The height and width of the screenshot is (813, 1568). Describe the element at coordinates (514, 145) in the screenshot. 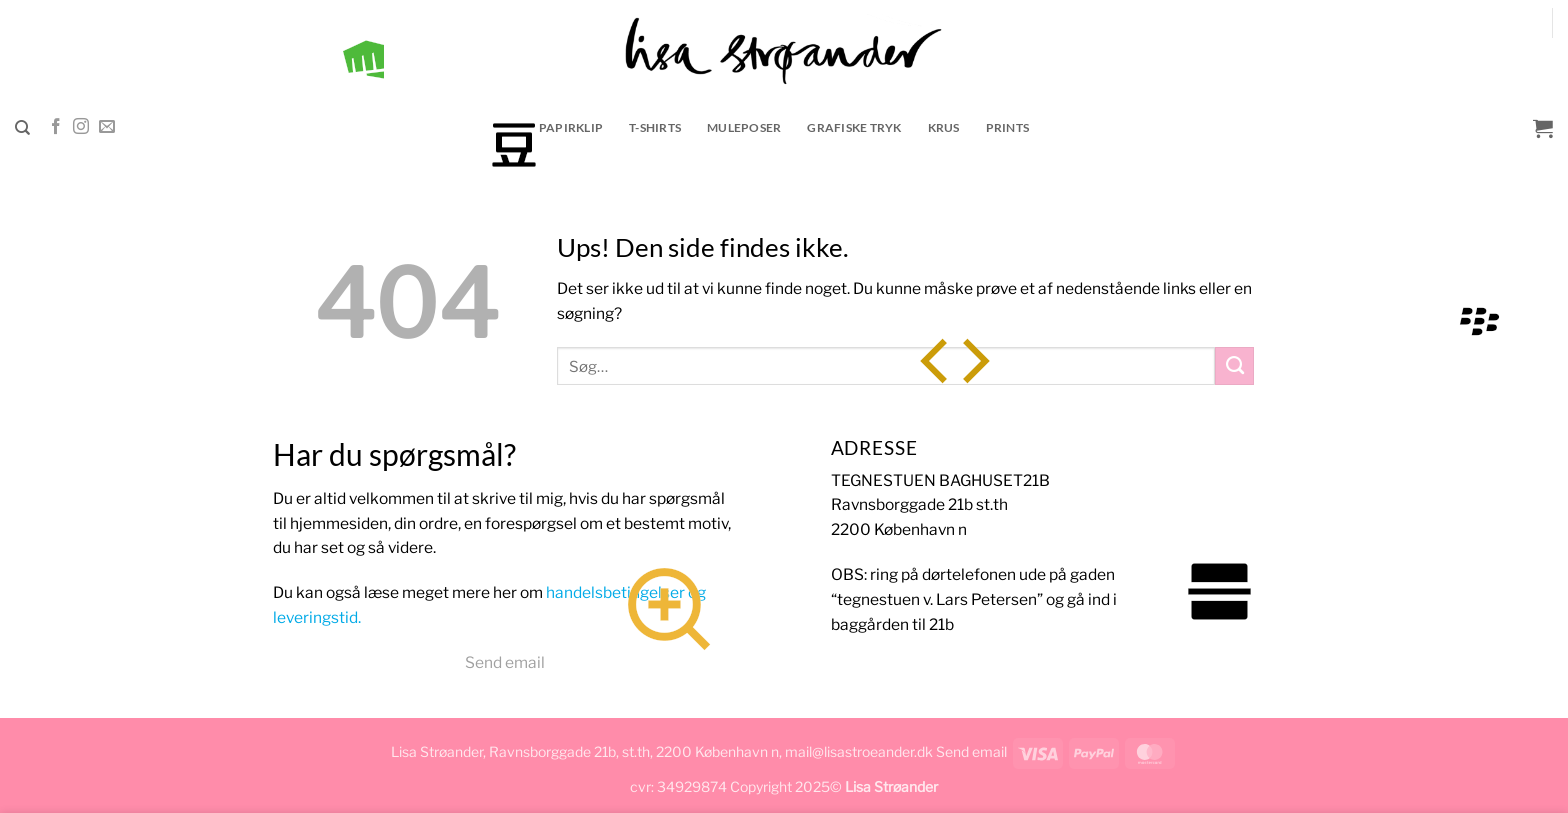

I see `open douban app` at that location.